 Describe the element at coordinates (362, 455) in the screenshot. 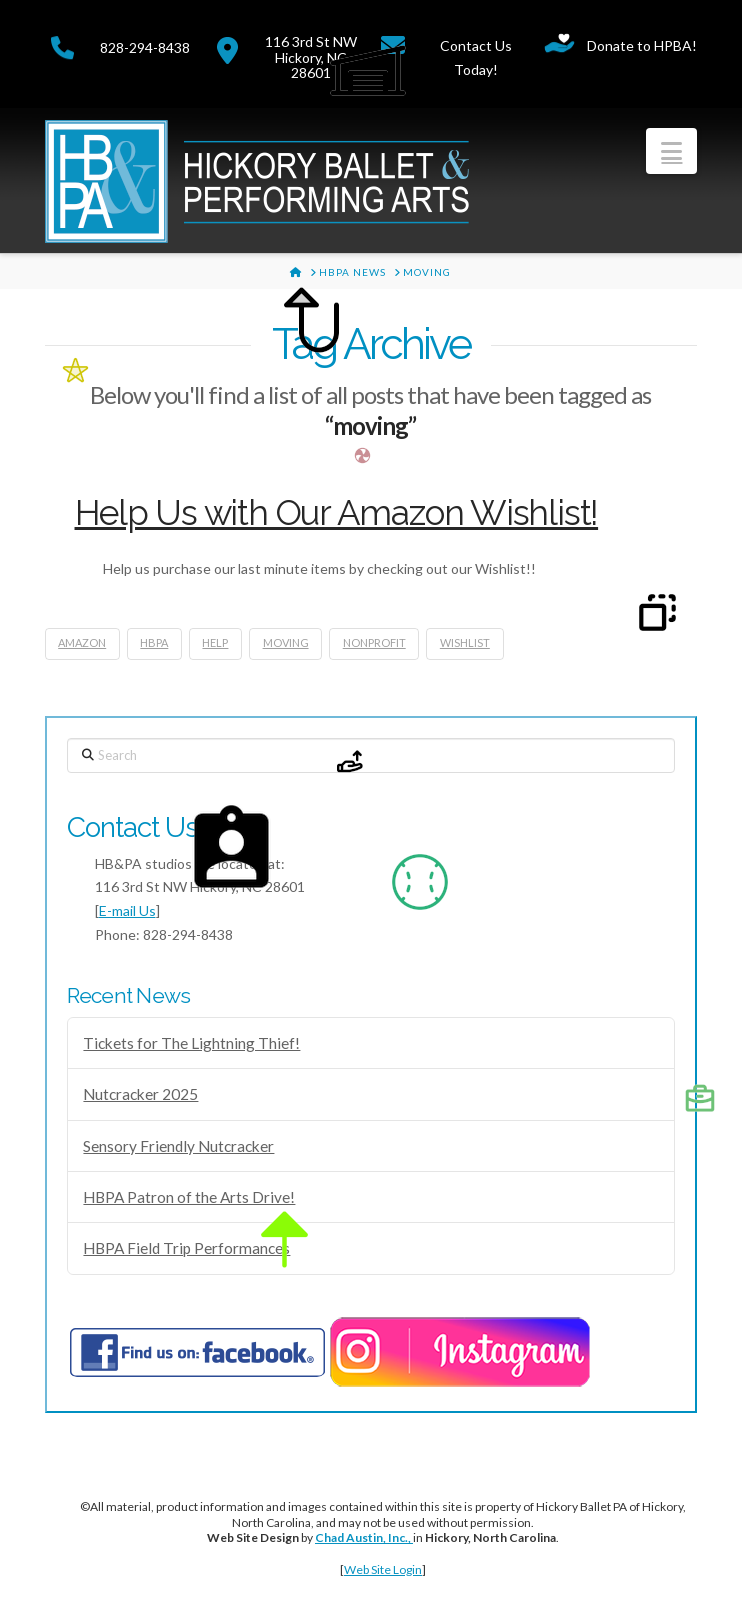

I see `indicates content is loading` at that location.